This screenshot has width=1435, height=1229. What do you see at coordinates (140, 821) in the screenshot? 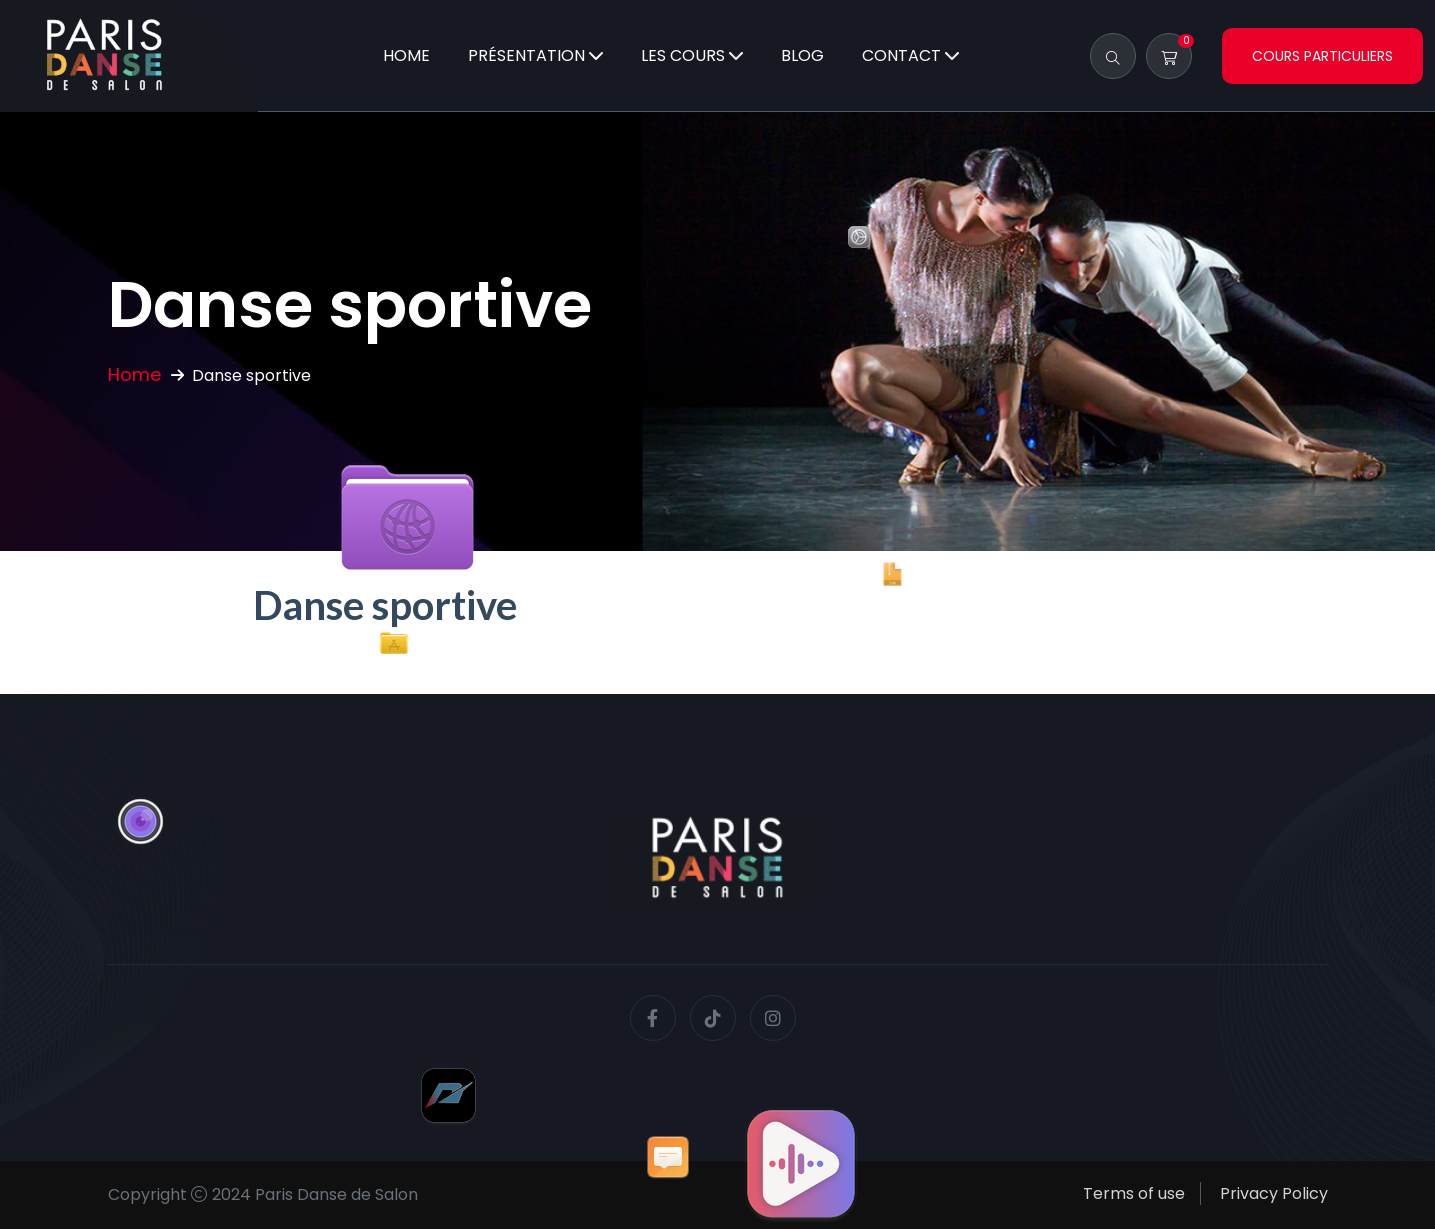
I see `open the camera app` at bounding box center [140, 821].